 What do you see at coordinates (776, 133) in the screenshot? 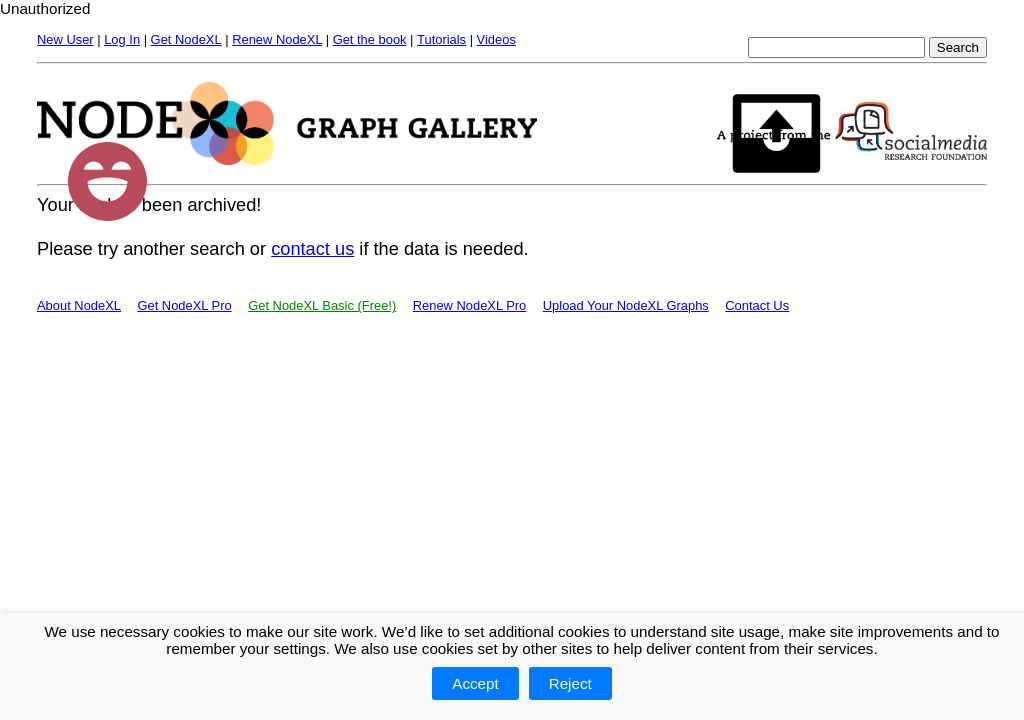
I see `export or upload a file` at bounding box center [776, 133].